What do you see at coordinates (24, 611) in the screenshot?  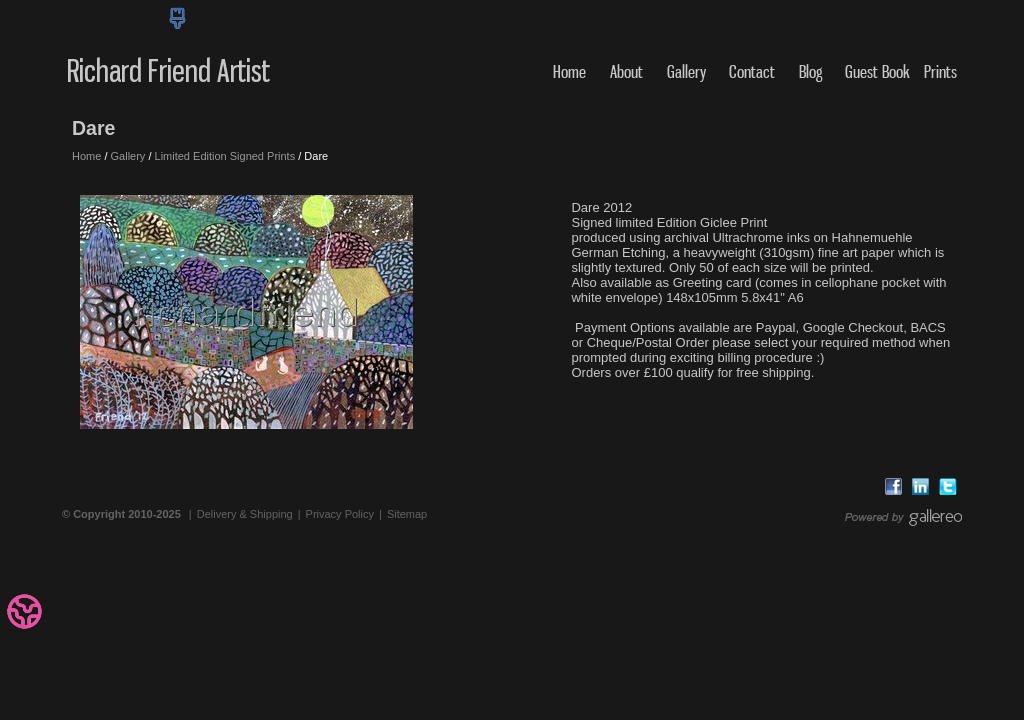 I see `switch to global or worldwide view` at bounding box center [24, 611].